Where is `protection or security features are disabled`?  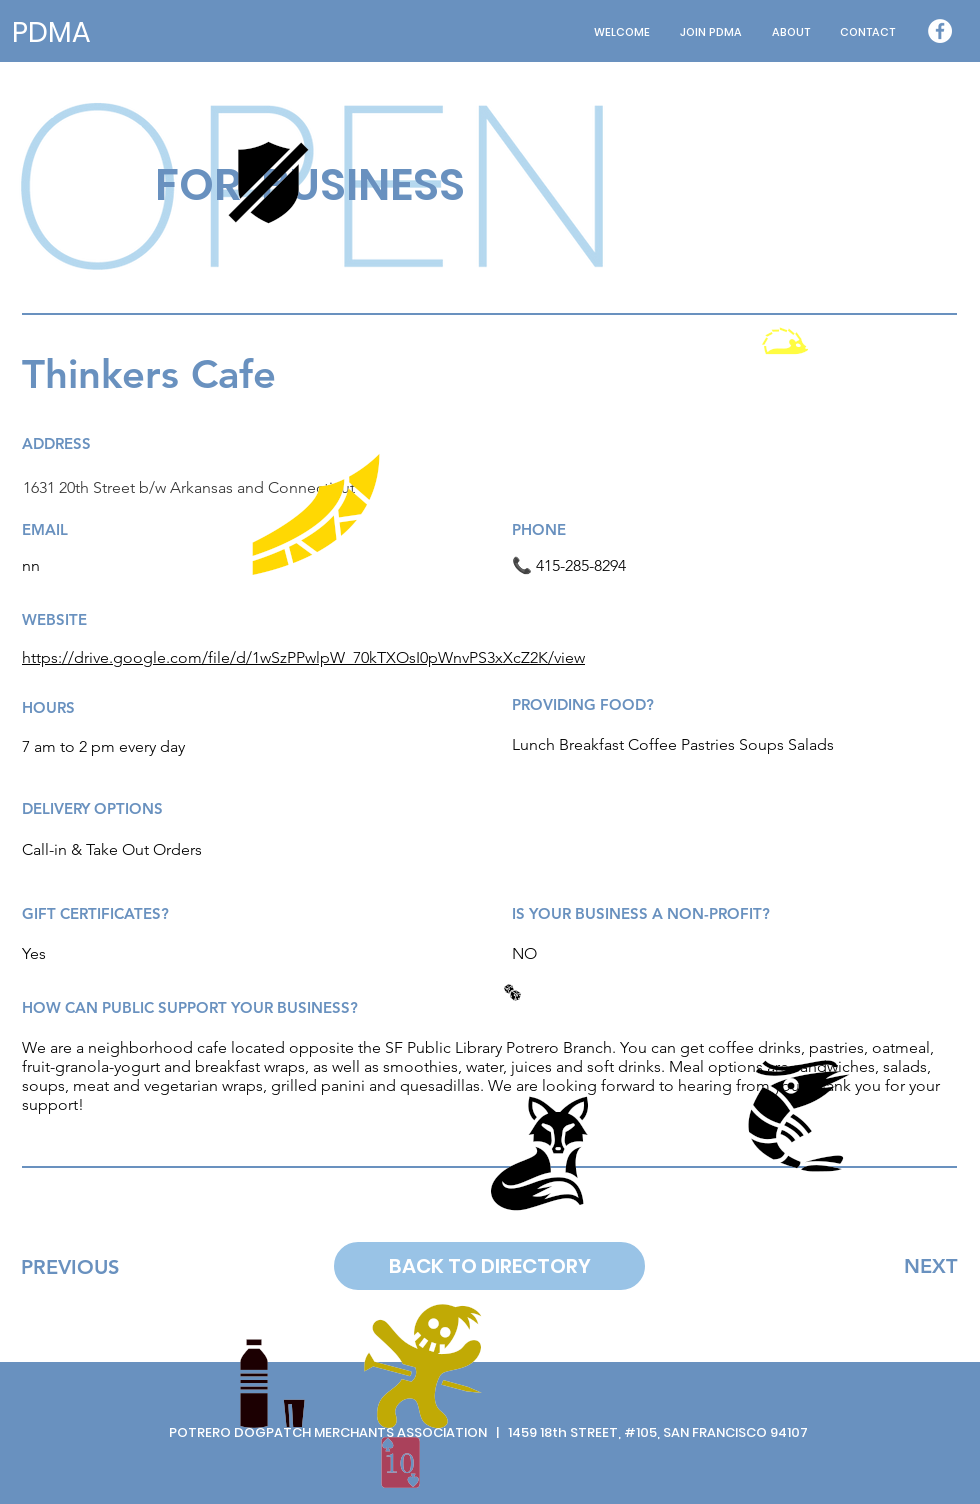
protection or security features are disabled is located at coordinates (268, 182).